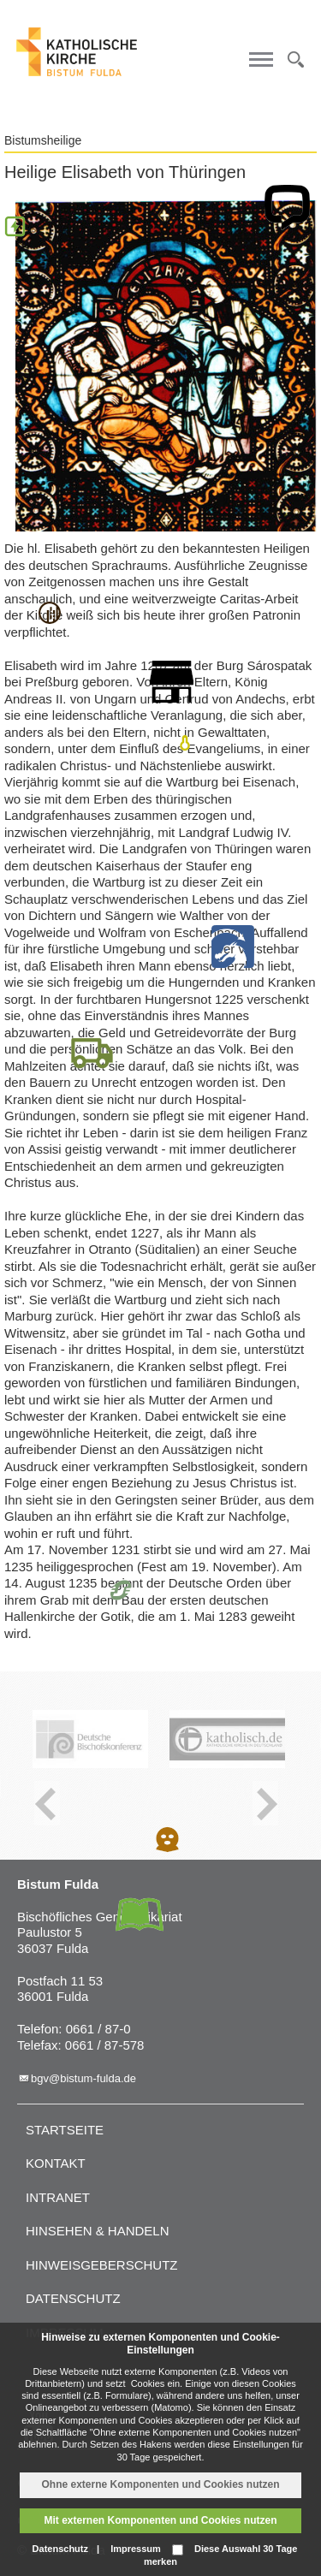 Image resolution: width=321 pixels, height=2576 pixels. Describe the element at coordinates (167, 1839) in the screenshot. I see `indicates criminal or suspicious user profile` at that location.